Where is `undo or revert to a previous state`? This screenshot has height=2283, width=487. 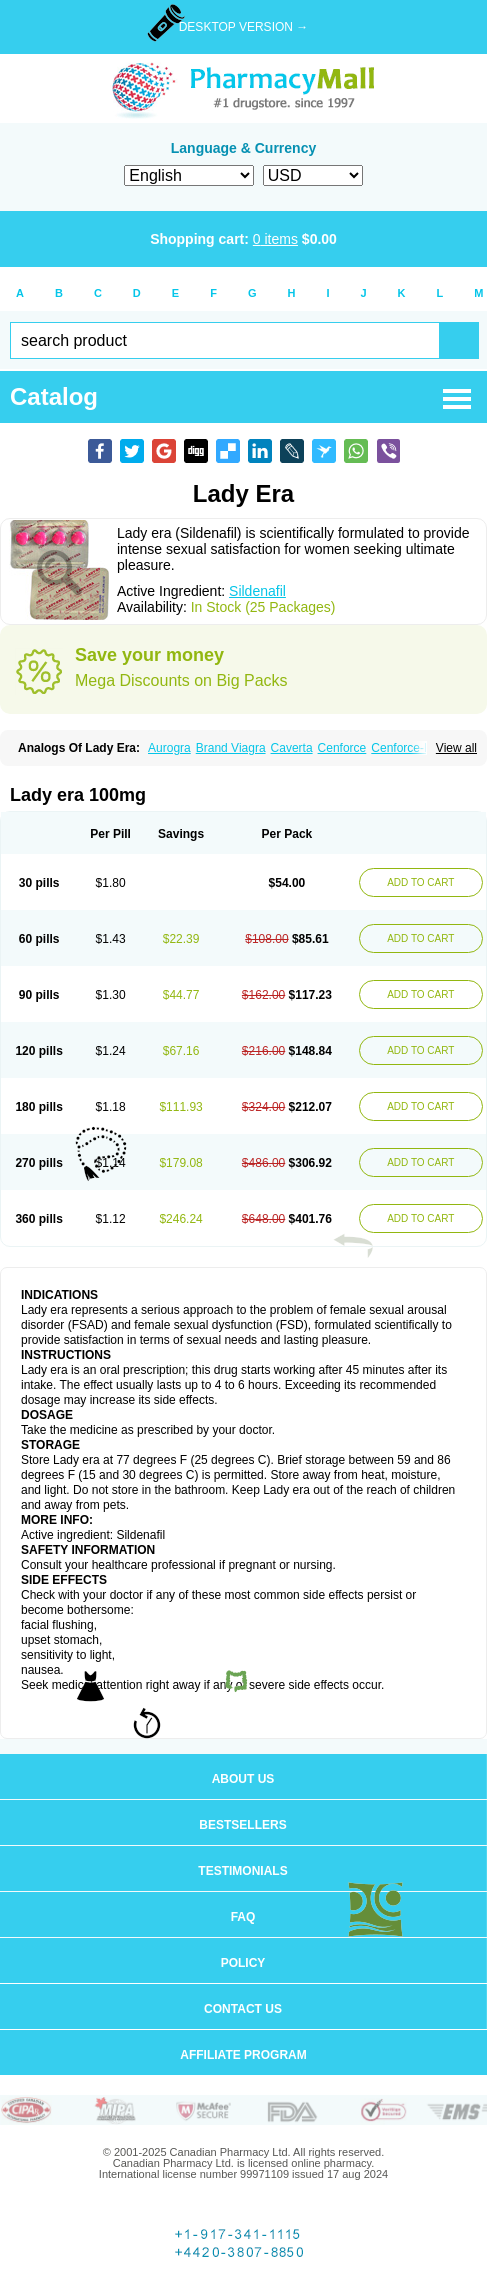 undo or revert to a previous state is located at coordinates (147, 1725).